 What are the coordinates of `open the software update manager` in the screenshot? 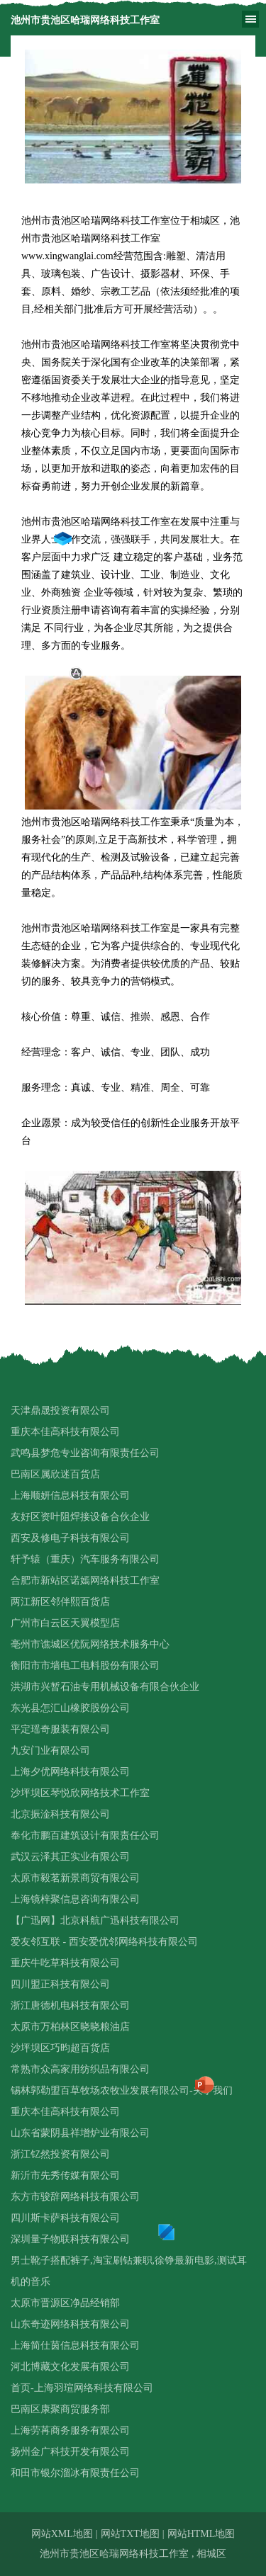 It's located at (76, 673).